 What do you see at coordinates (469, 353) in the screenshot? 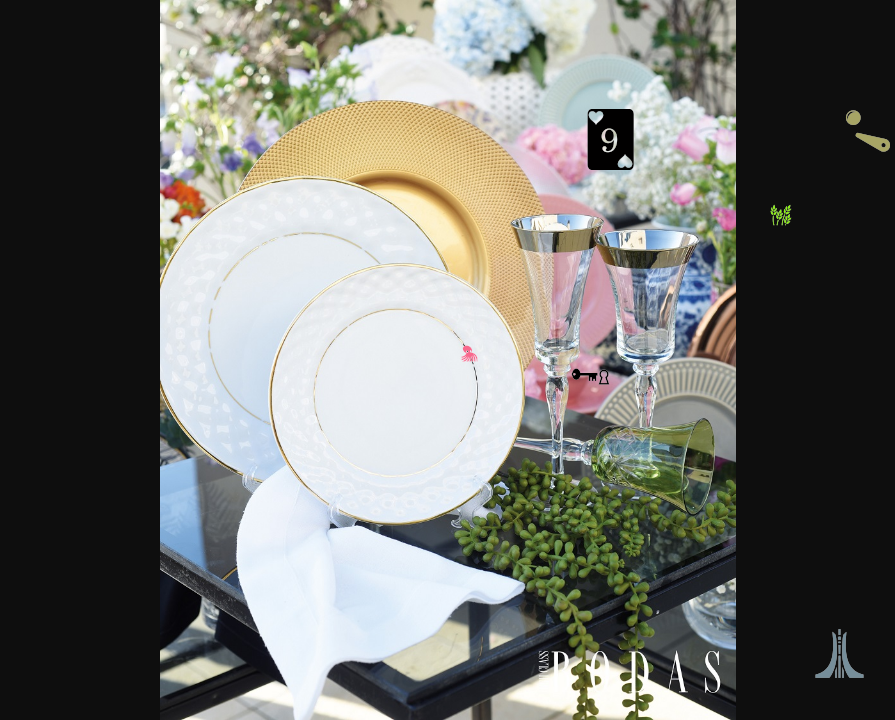
I see `squid or octopus creature icon for a game` at bounding box center [469, 353].